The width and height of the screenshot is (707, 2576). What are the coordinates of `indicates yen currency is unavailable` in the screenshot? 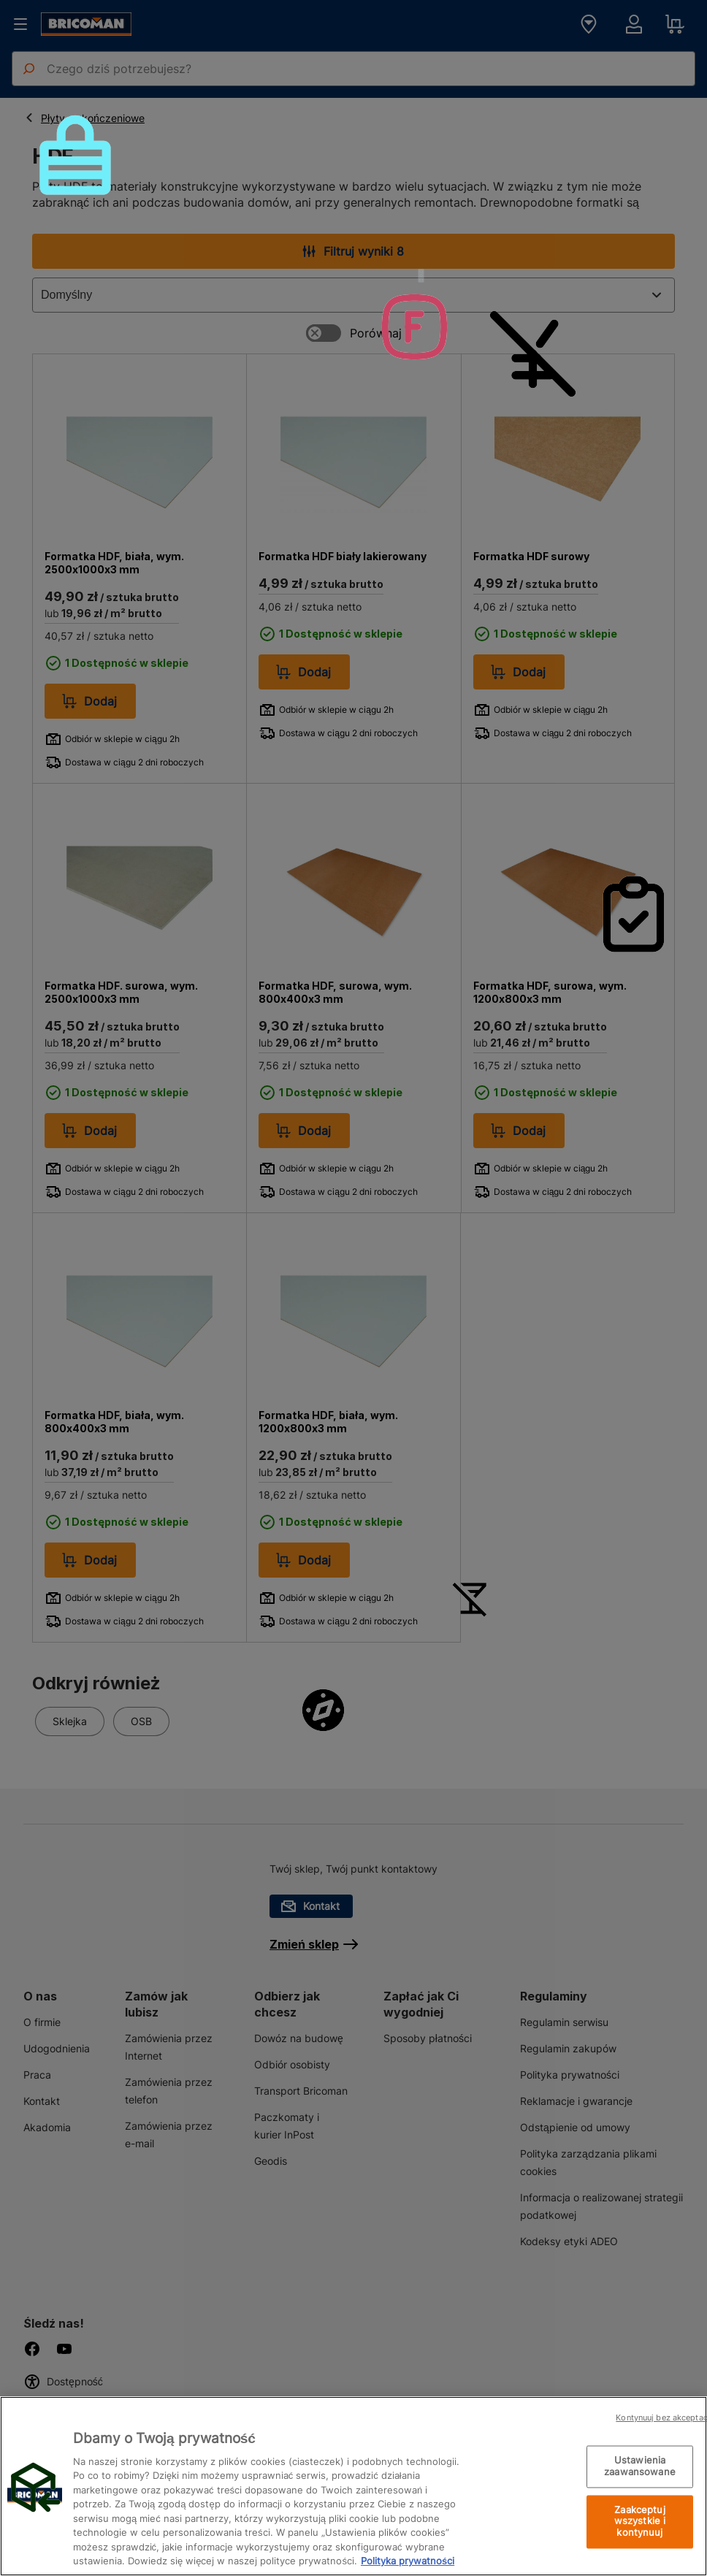 It's located at (532, 353).